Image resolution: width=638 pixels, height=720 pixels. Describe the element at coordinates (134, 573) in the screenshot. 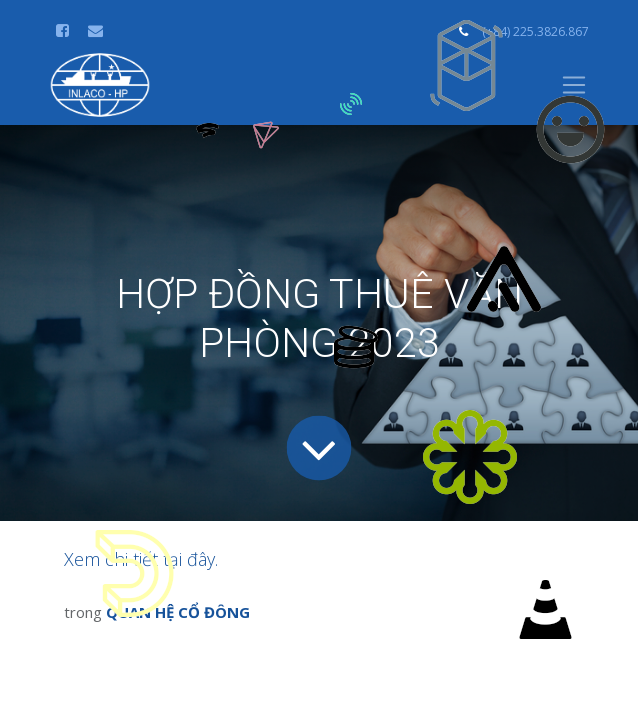

I see `open the Dailymotion app` at that location.